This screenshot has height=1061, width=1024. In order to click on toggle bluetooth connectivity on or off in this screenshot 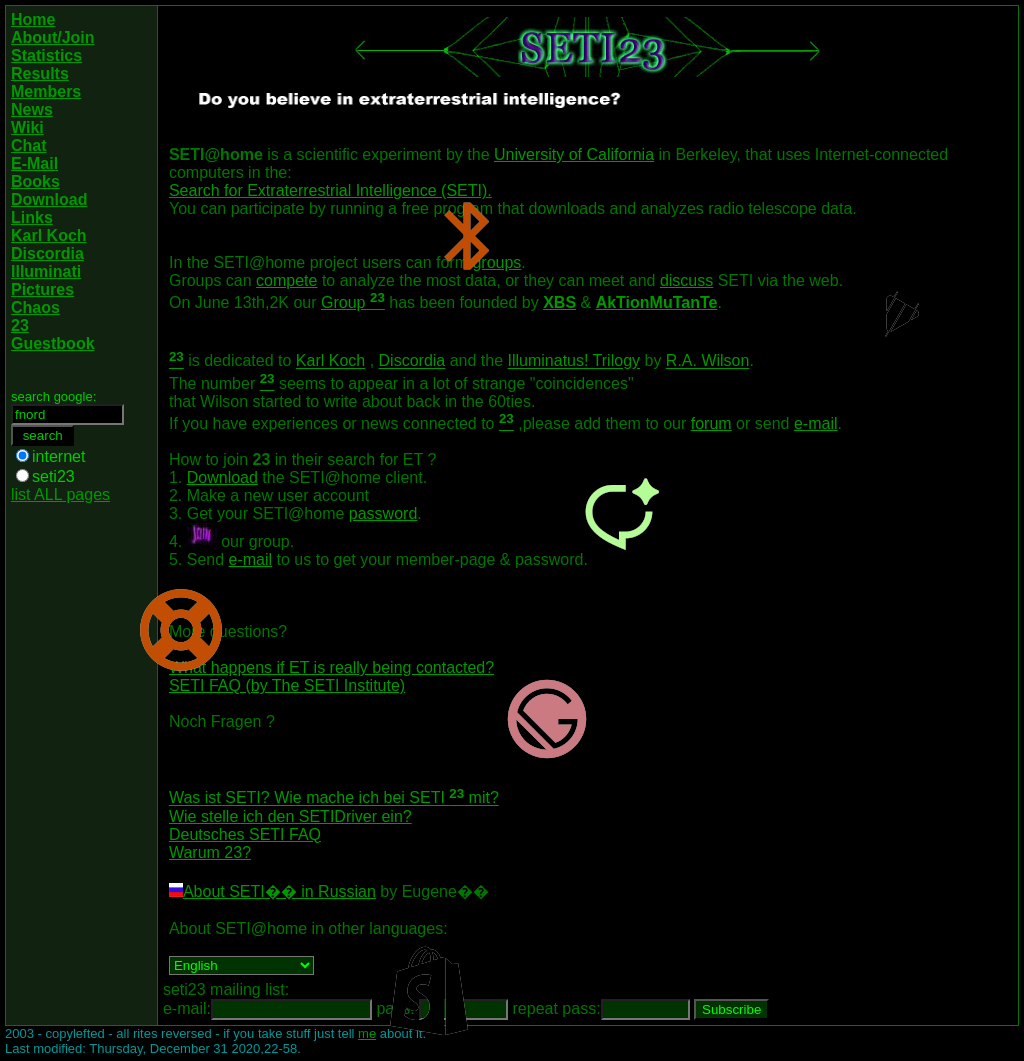, I will do `click(467, 236)`.